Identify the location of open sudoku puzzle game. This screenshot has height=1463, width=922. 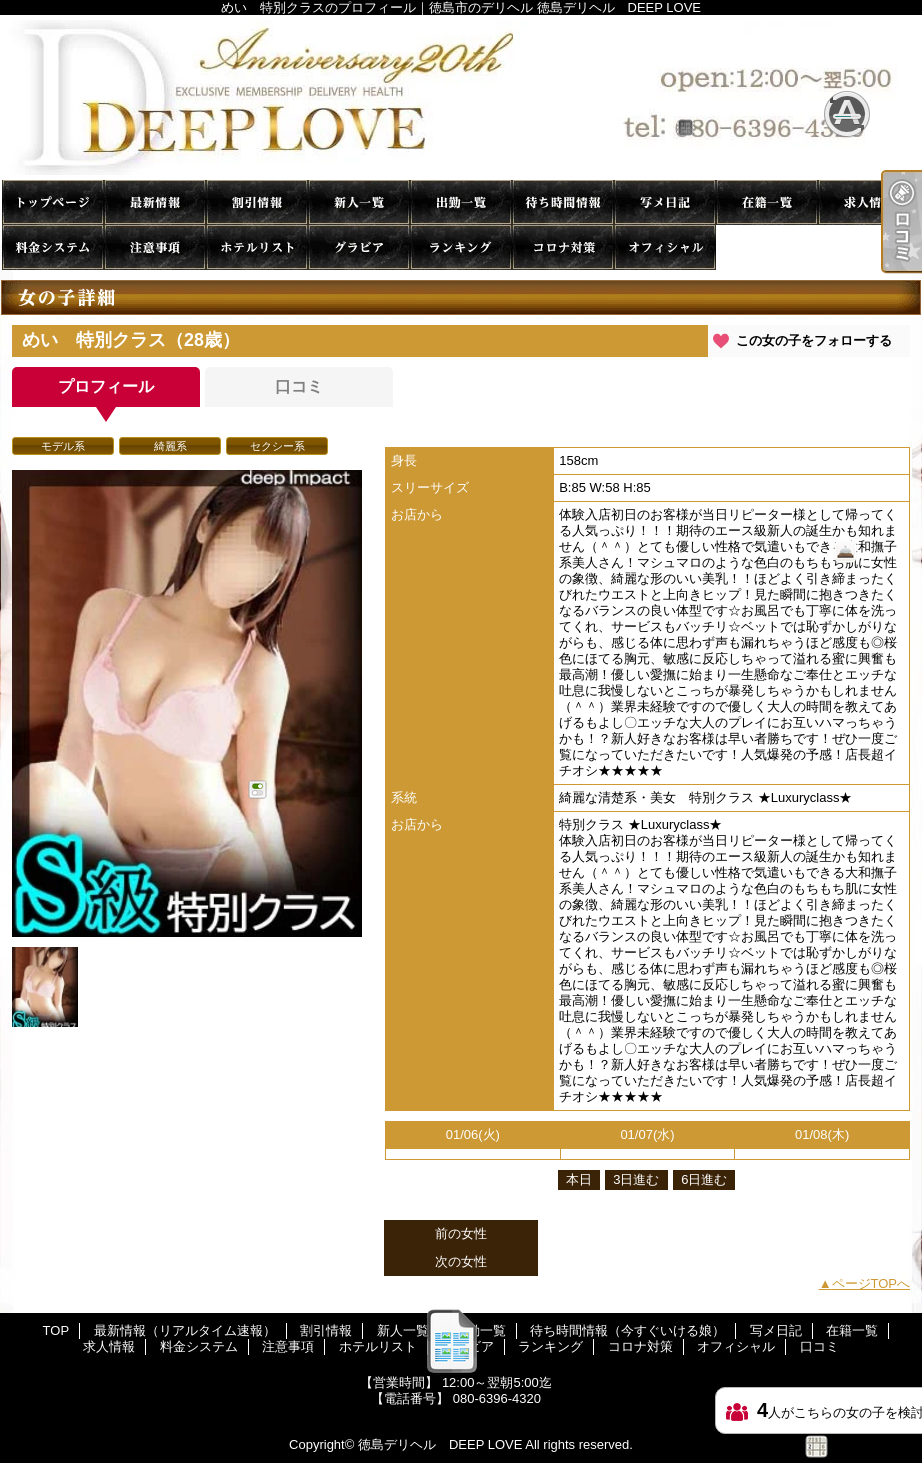
(816, 1446).